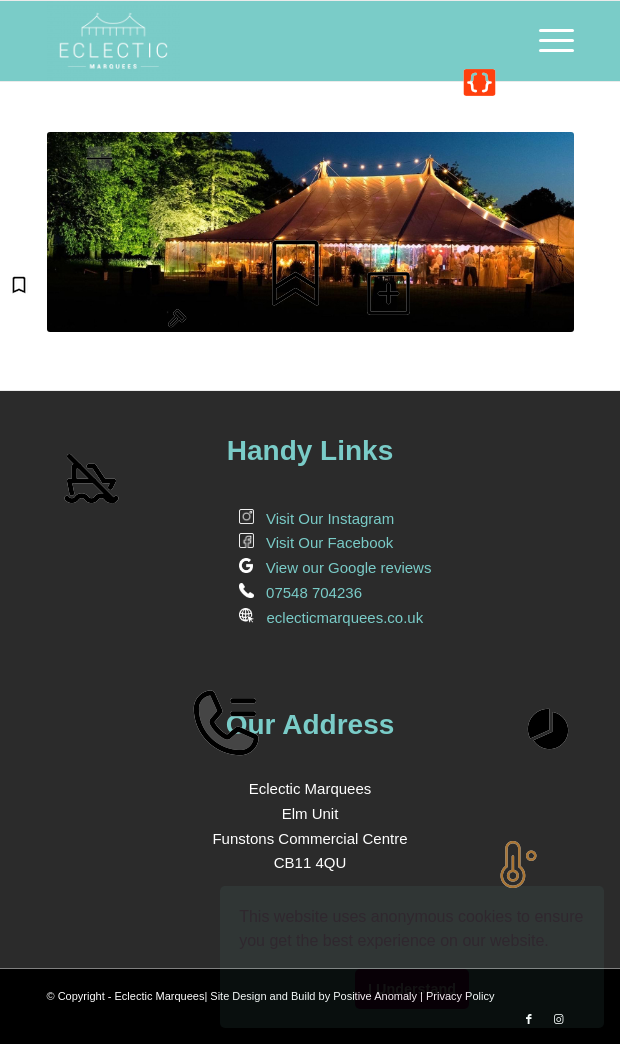 This screenshot has height=1044, width=620. Describe the element at coordinates (548, 729) in the screenshot. I see `view analytics or statistics breakdown` at that location.